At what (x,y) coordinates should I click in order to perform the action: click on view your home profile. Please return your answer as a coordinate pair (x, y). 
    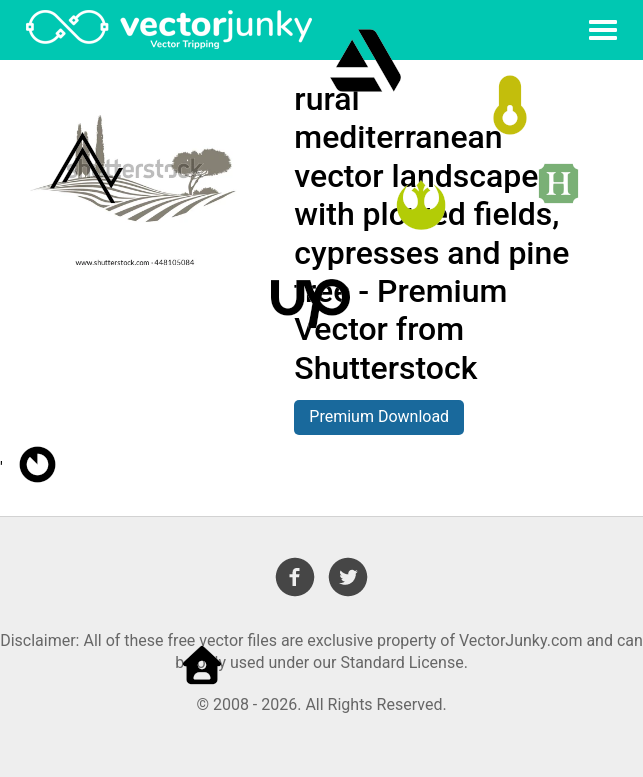
    Looking at the image, I should click on (202, 665).